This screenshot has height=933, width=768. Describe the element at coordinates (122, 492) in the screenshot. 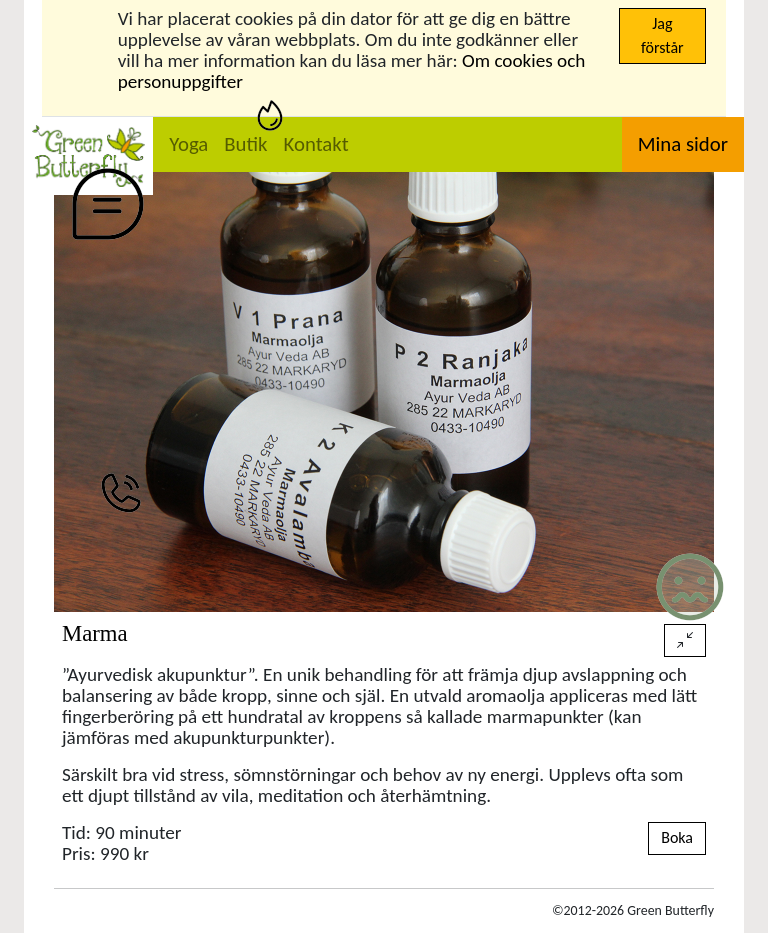

I see `make a phone call` at that location.